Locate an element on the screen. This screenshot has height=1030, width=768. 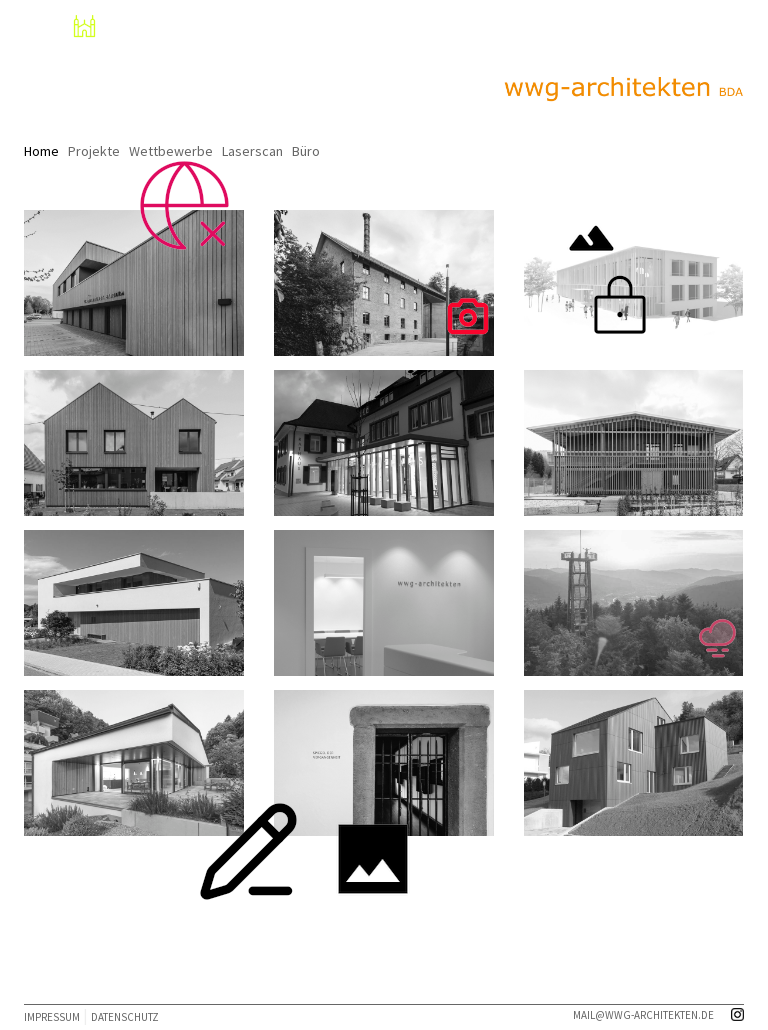
view photos or images is located at coordinates (373, 859).